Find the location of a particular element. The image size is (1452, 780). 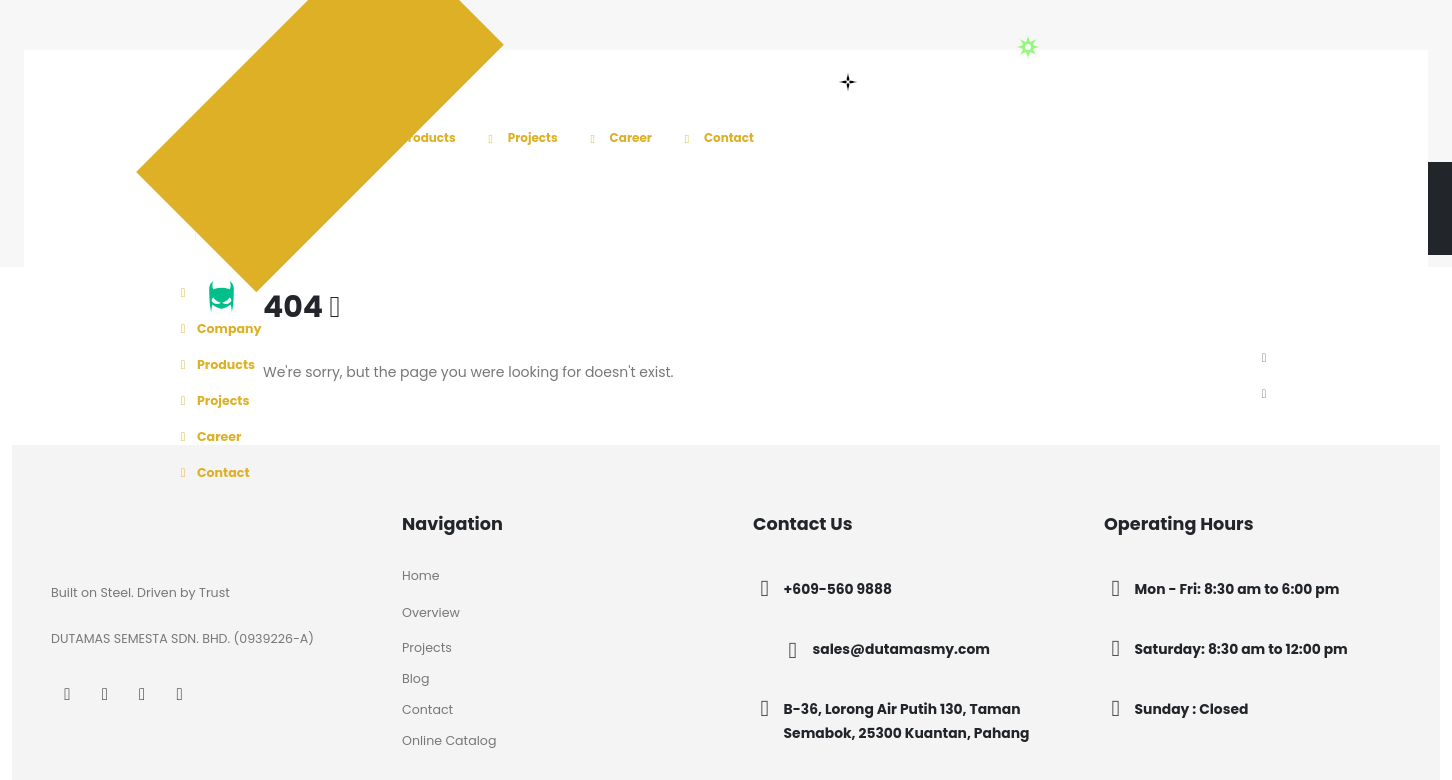

select batman or superhero character is located at coordinates (221, 296).